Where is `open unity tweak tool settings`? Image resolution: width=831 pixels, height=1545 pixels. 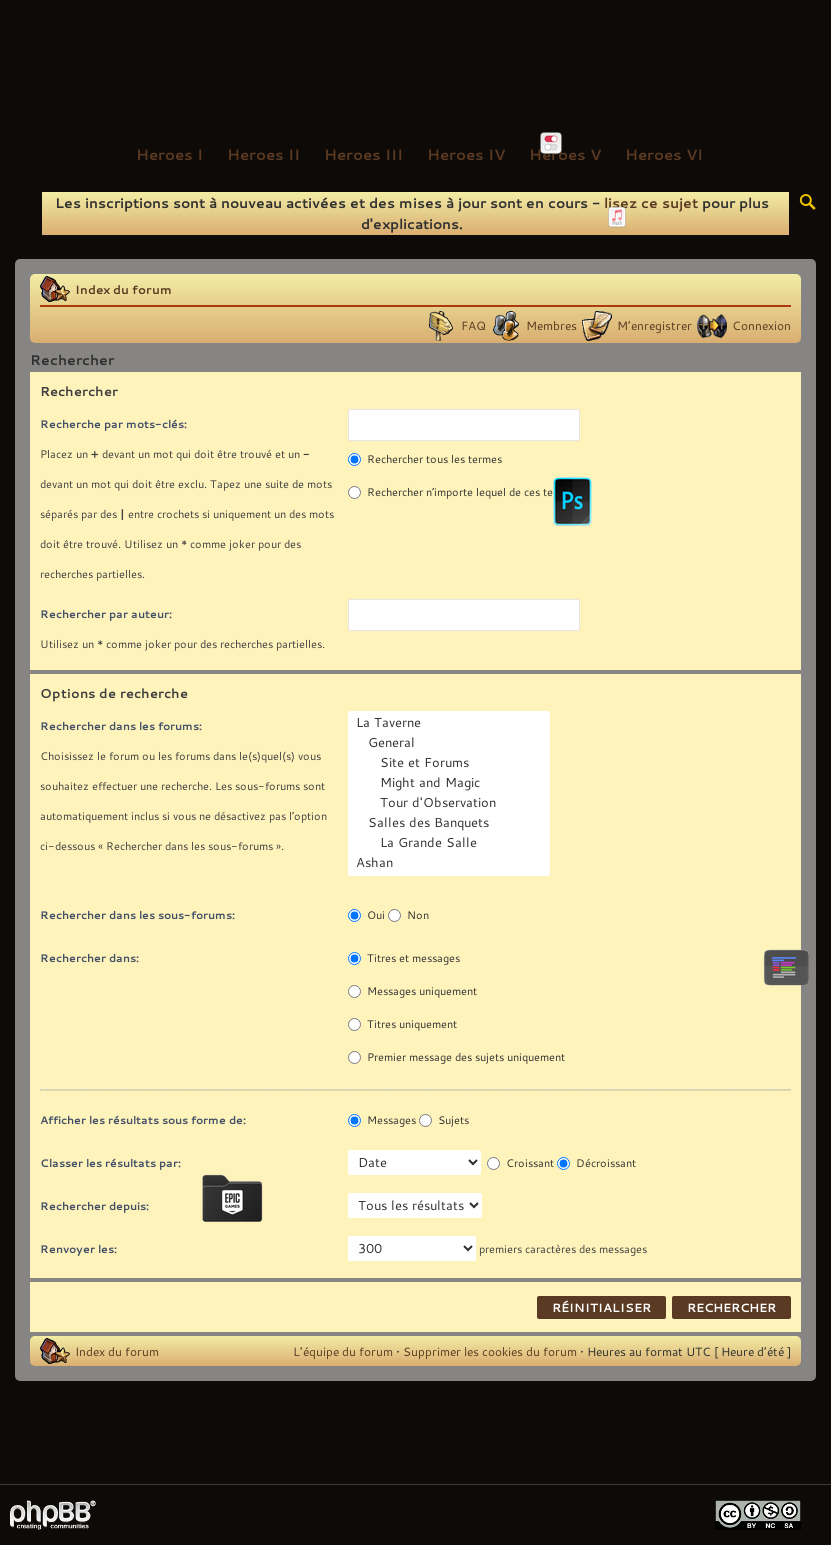
open unity tweak tool settings is located at coordinates (551, 143).